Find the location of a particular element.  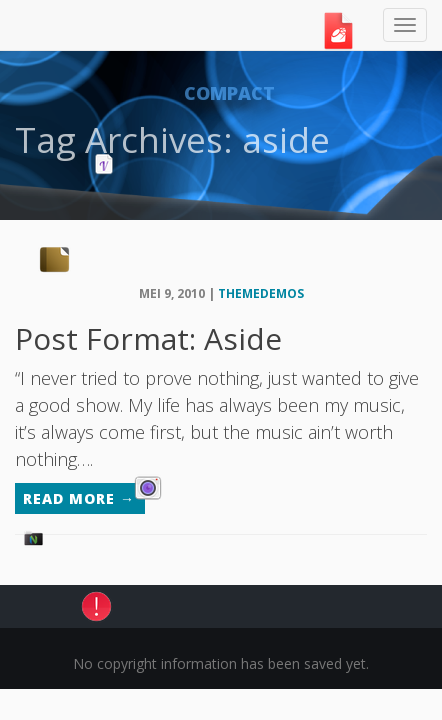

indicates a Vala programming language source file is located at coordinates (104, 164).